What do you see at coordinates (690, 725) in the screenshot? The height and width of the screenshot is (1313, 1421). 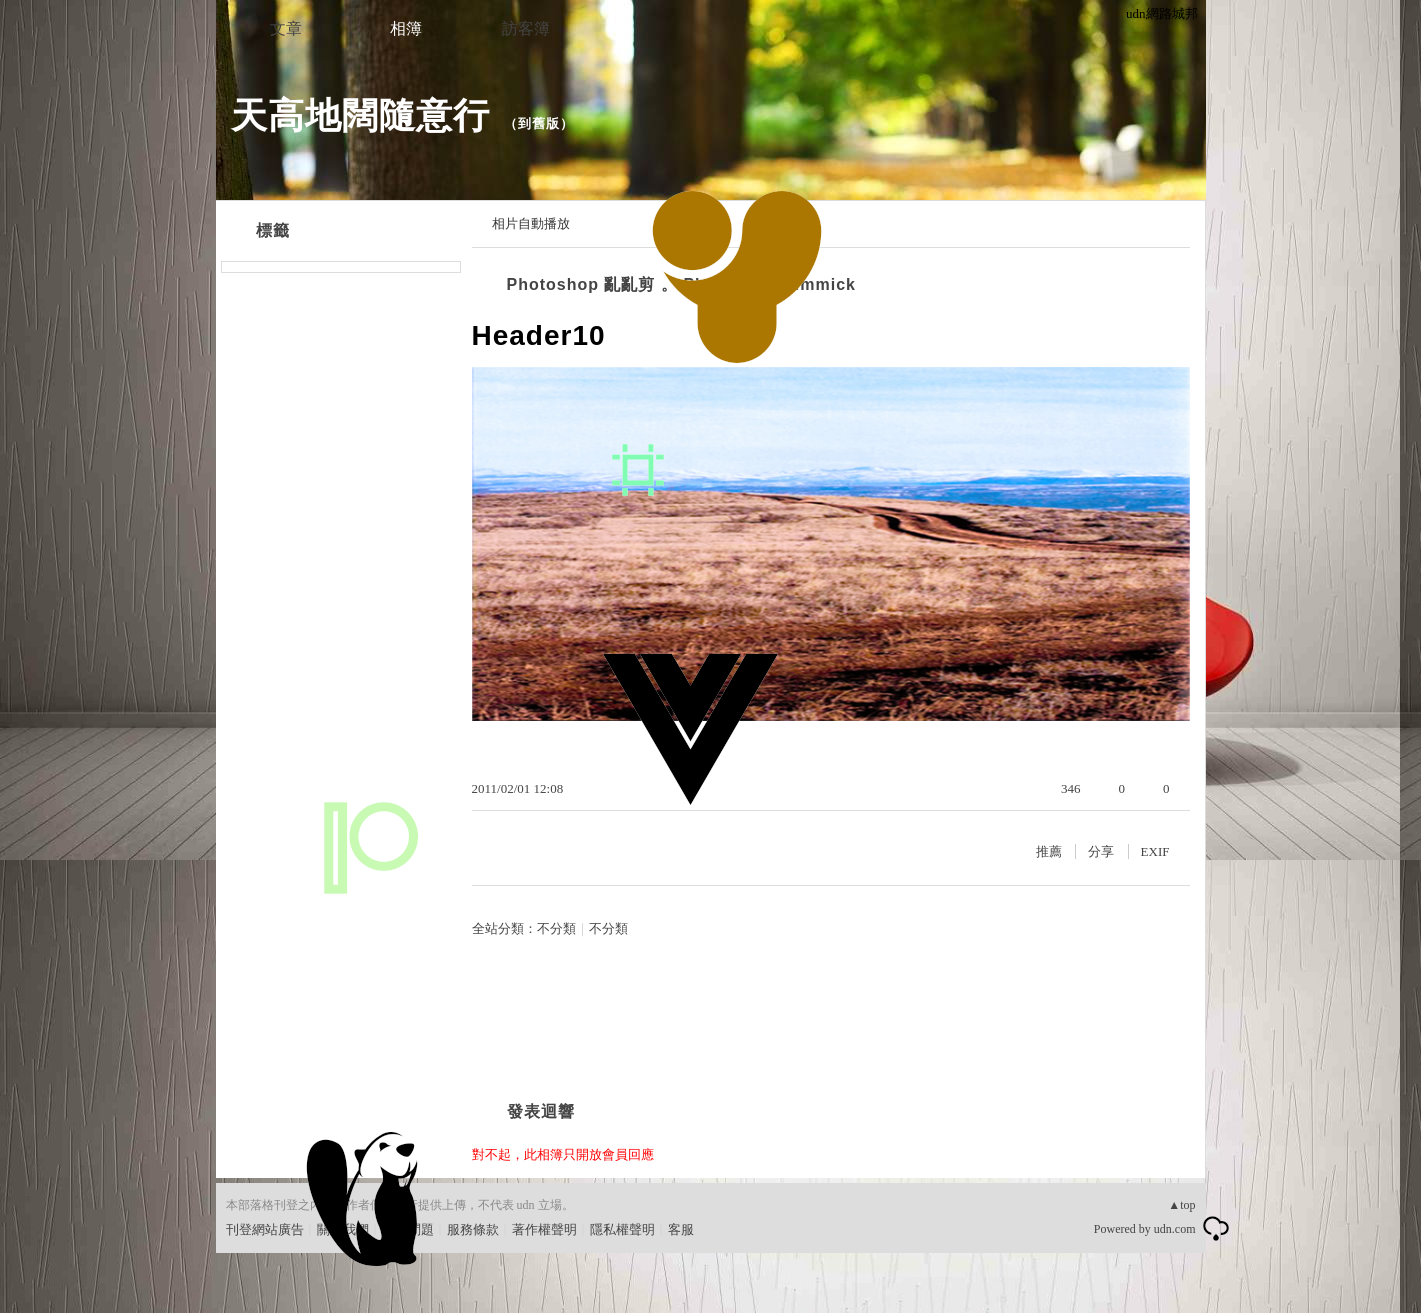 I see `vue.js framework logo` at bounding box center [690, 725].